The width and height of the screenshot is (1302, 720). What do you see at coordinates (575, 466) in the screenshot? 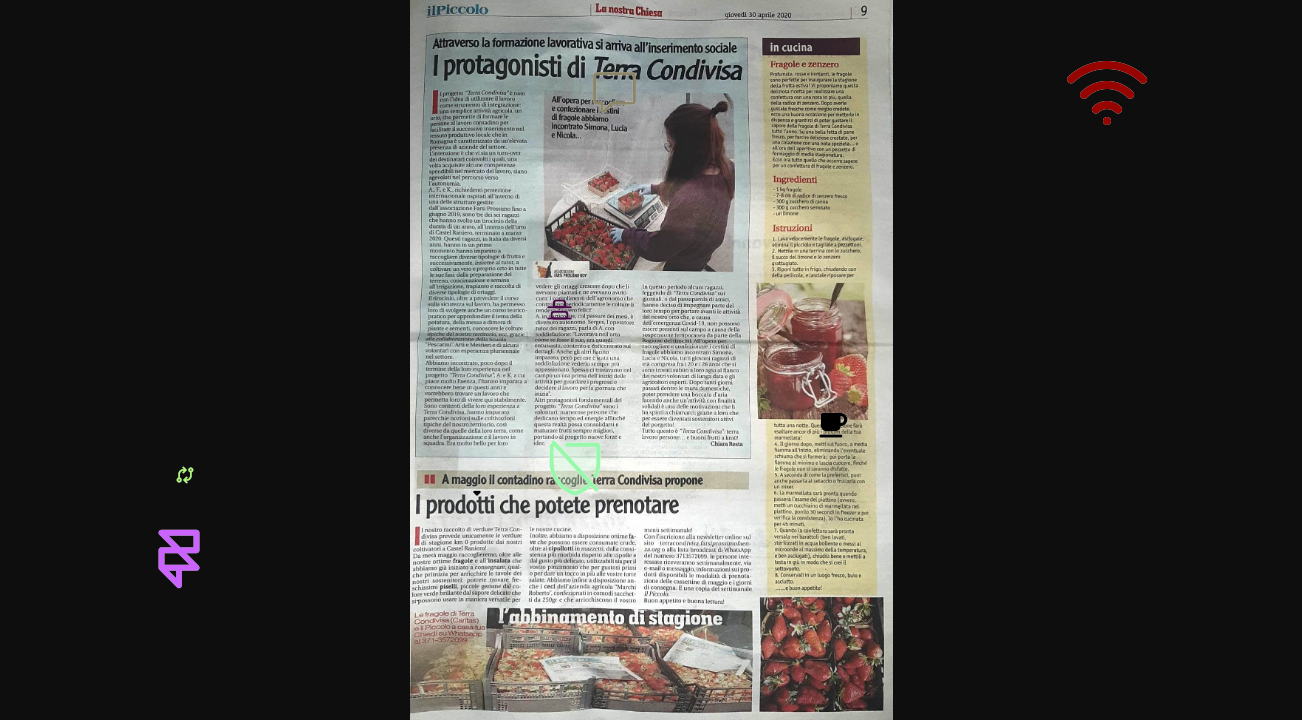
I see `security or protection is disabled` at bounding box center [575, 466].